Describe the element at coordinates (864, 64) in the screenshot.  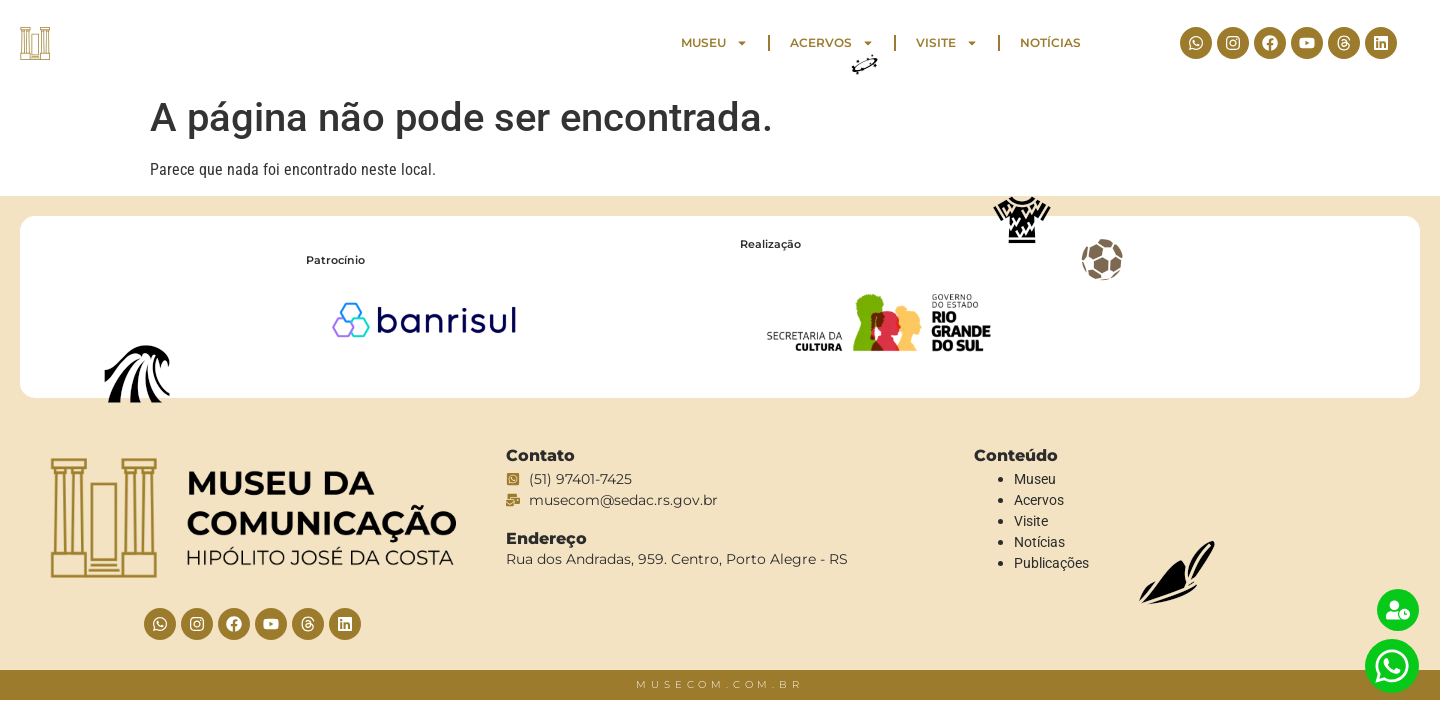
I see `indicates a dizzy or stunned status effect` at that location.